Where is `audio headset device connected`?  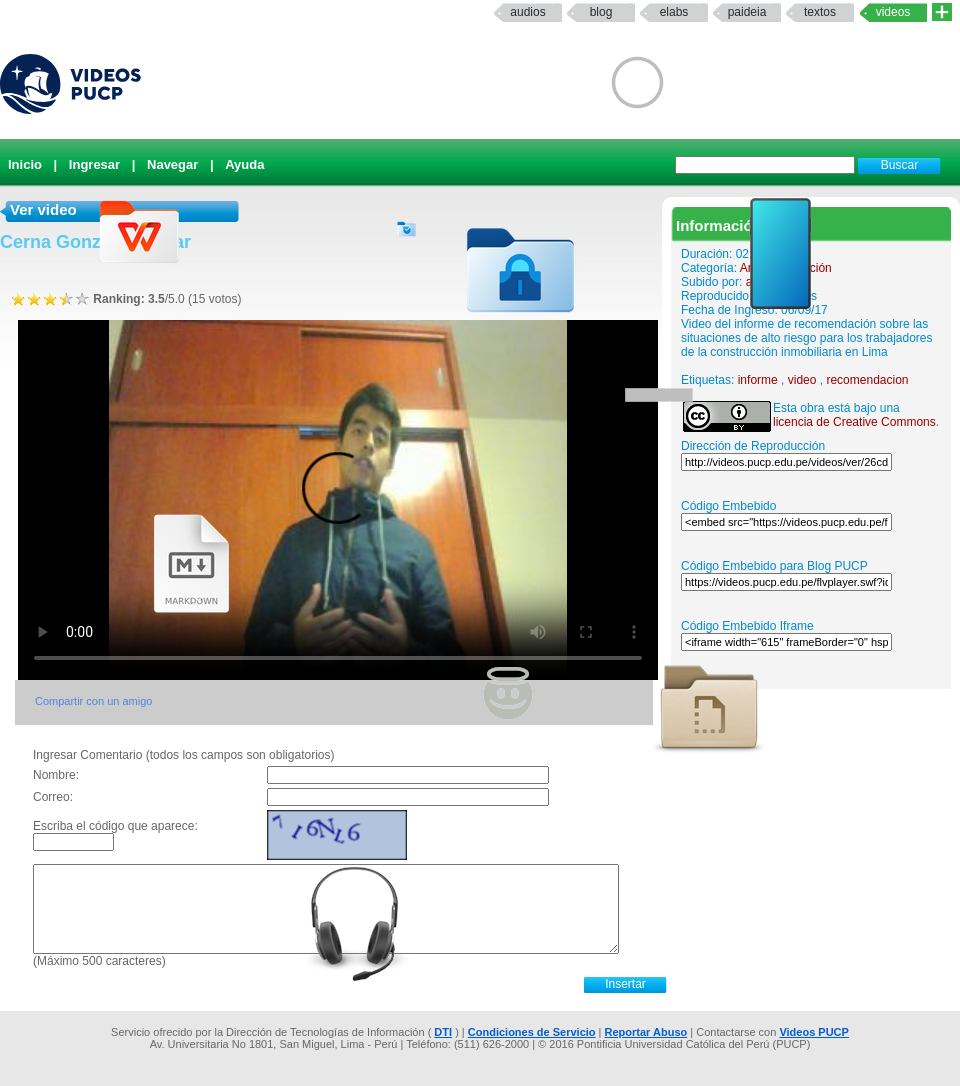 audio headset device connected is located at coordinates (354, 923).